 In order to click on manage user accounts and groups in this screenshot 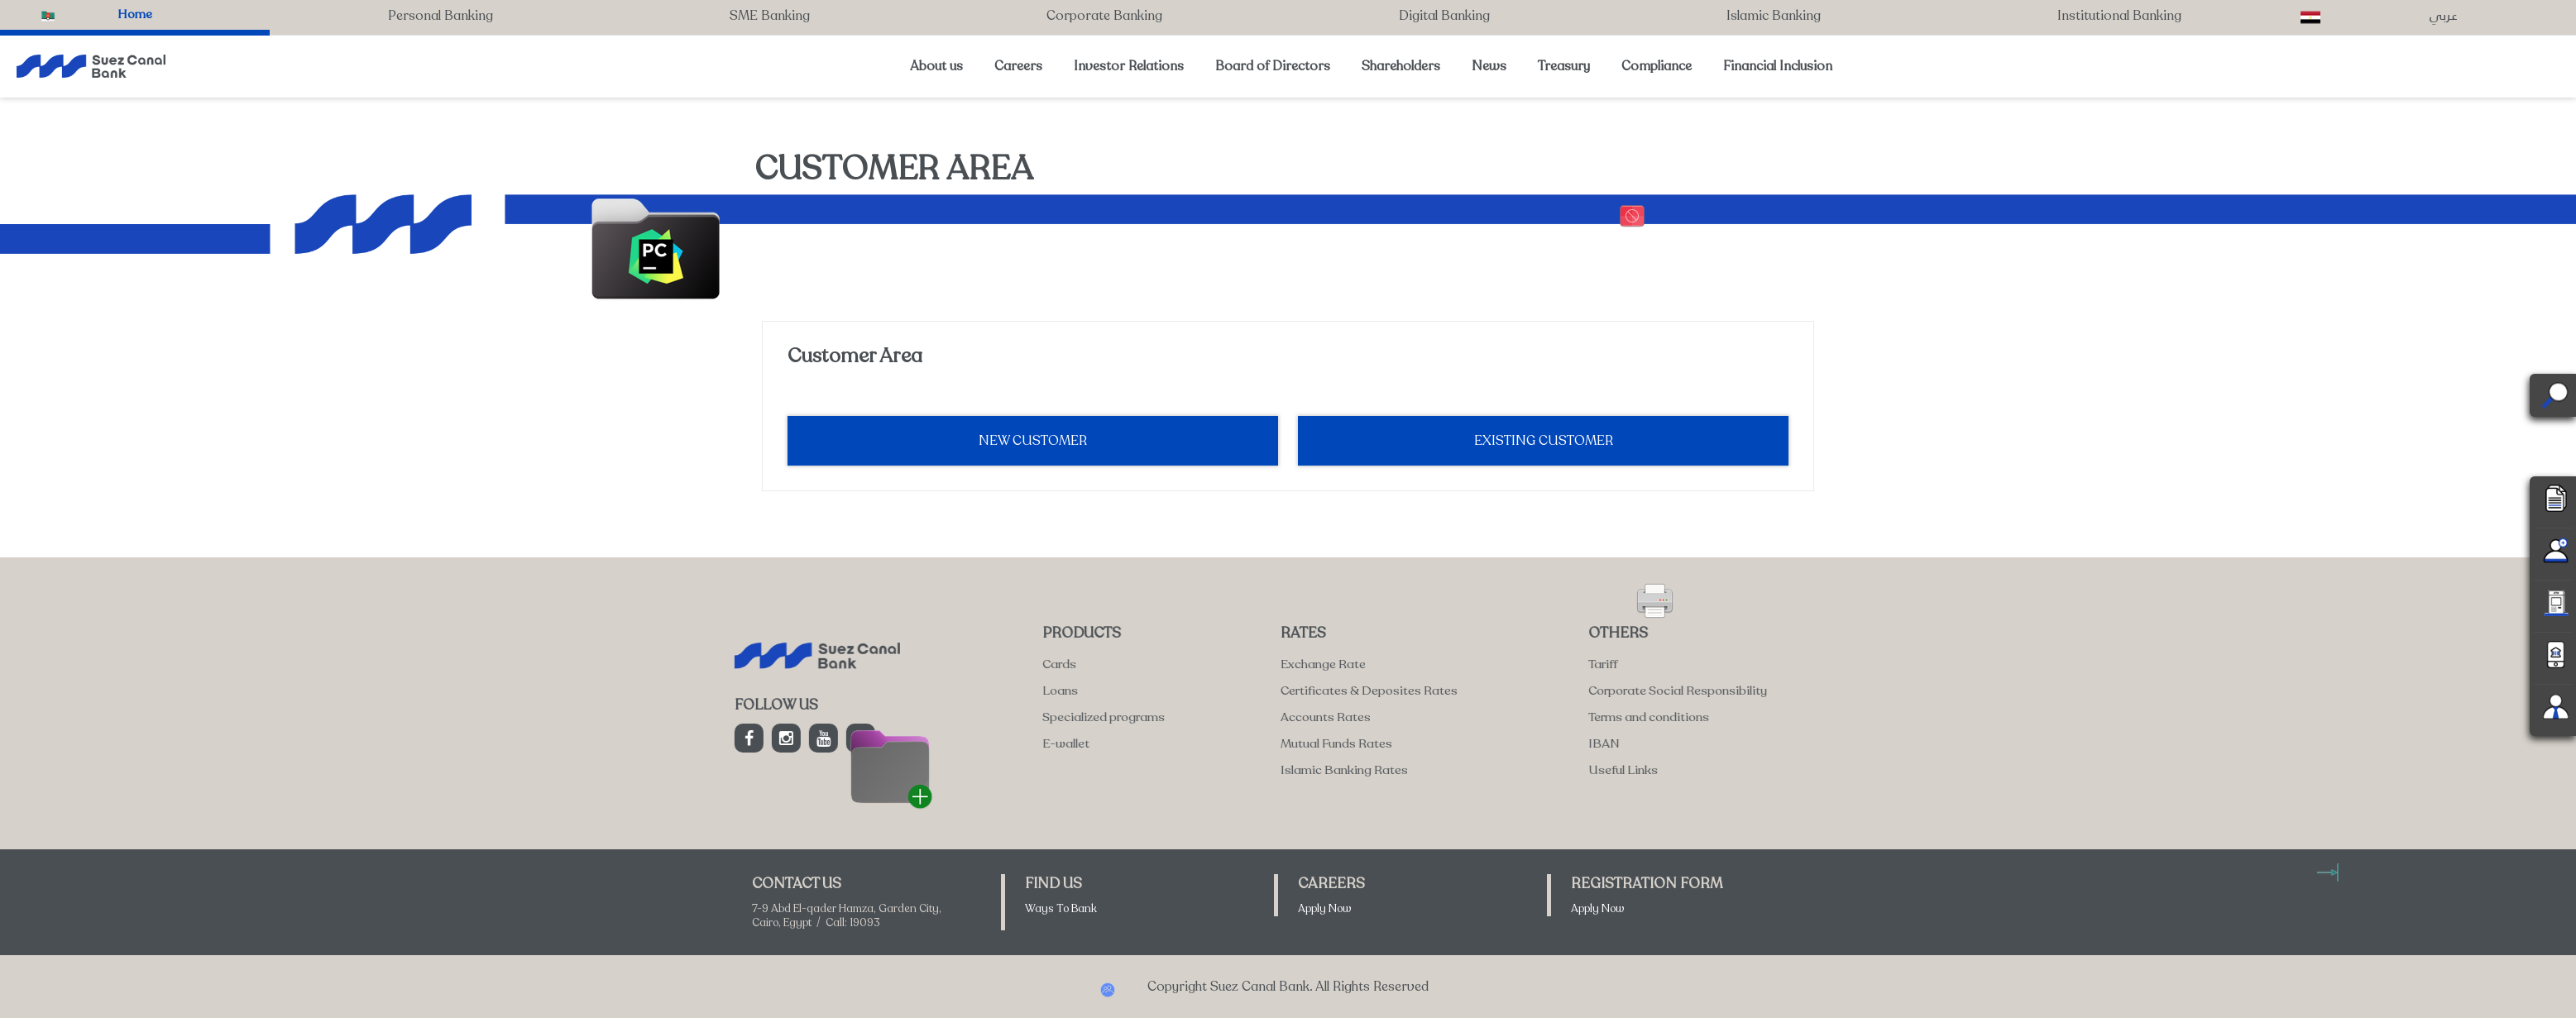, I will do `click(1108, 990)`.